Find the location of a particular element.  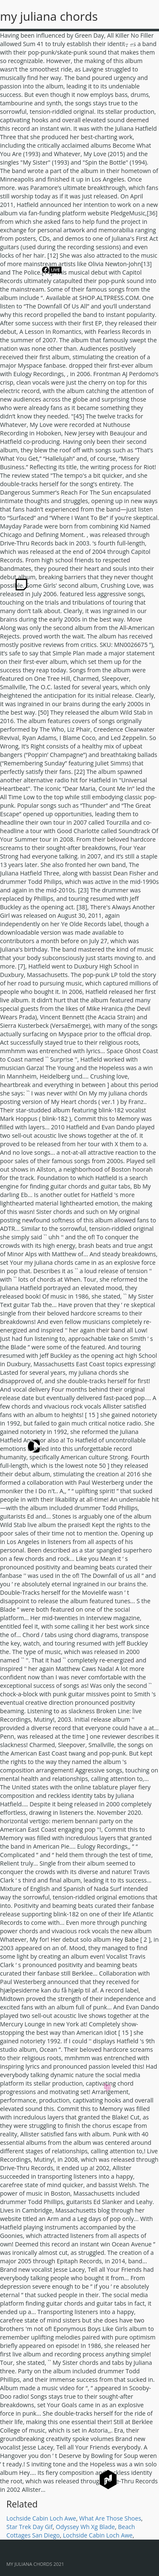

conekta payment platform logo is located at coordinates (34, 1446).